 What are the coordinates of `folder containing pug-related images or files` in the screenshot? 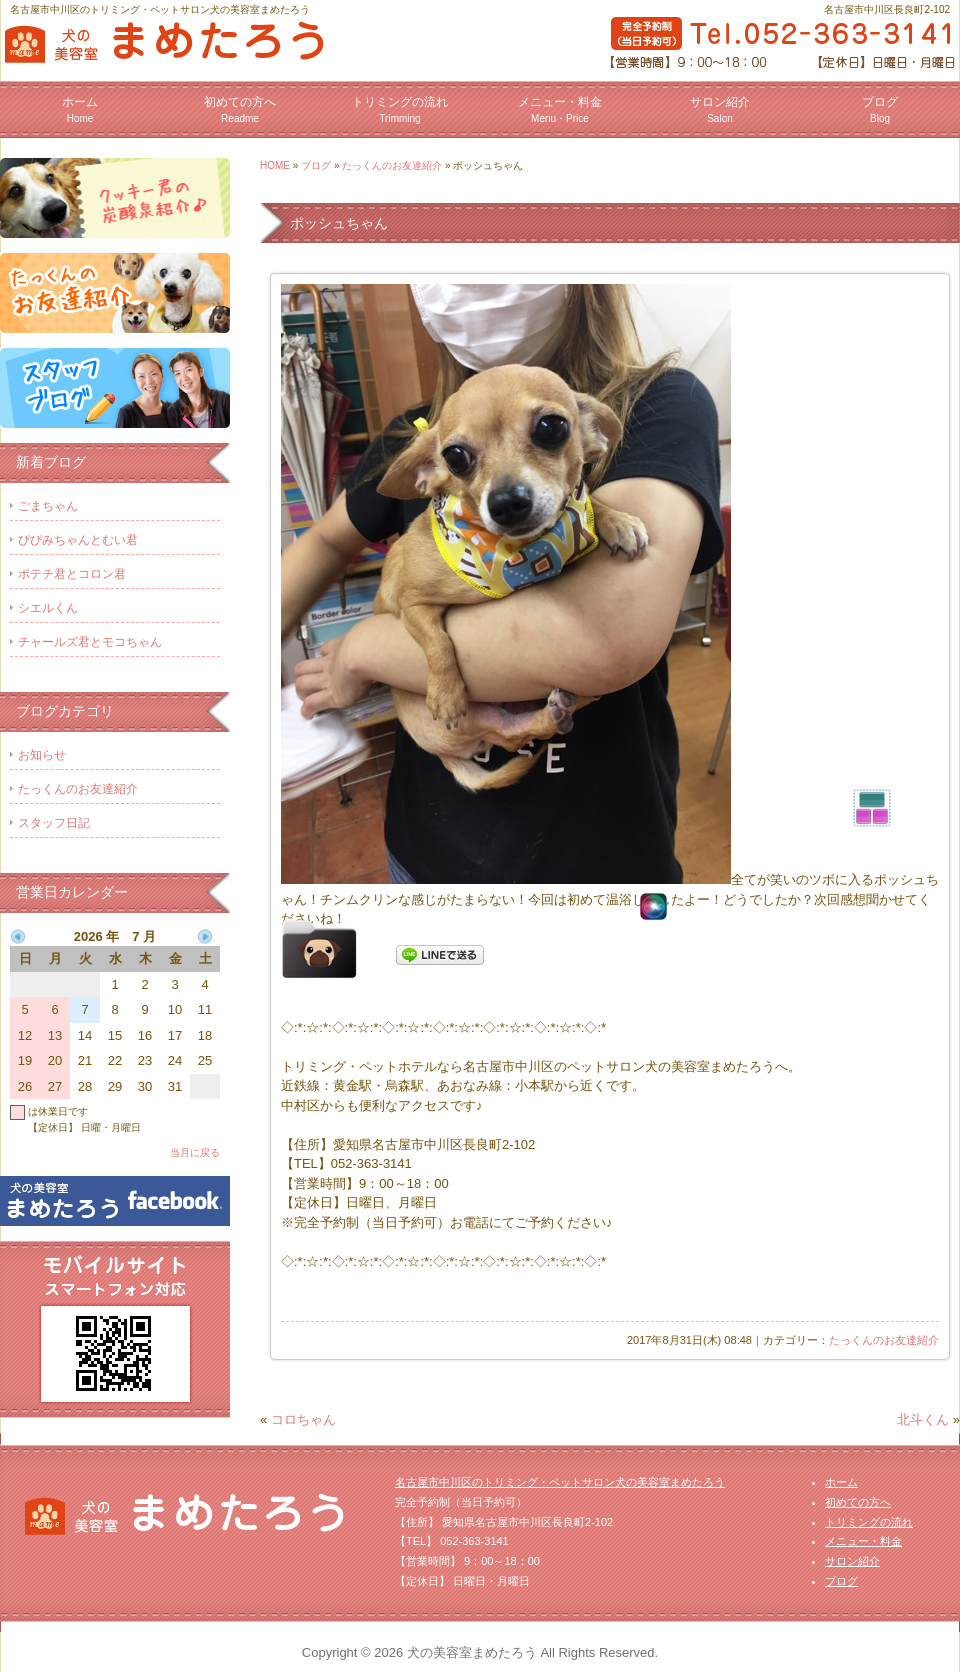 It's located at (319, 951).